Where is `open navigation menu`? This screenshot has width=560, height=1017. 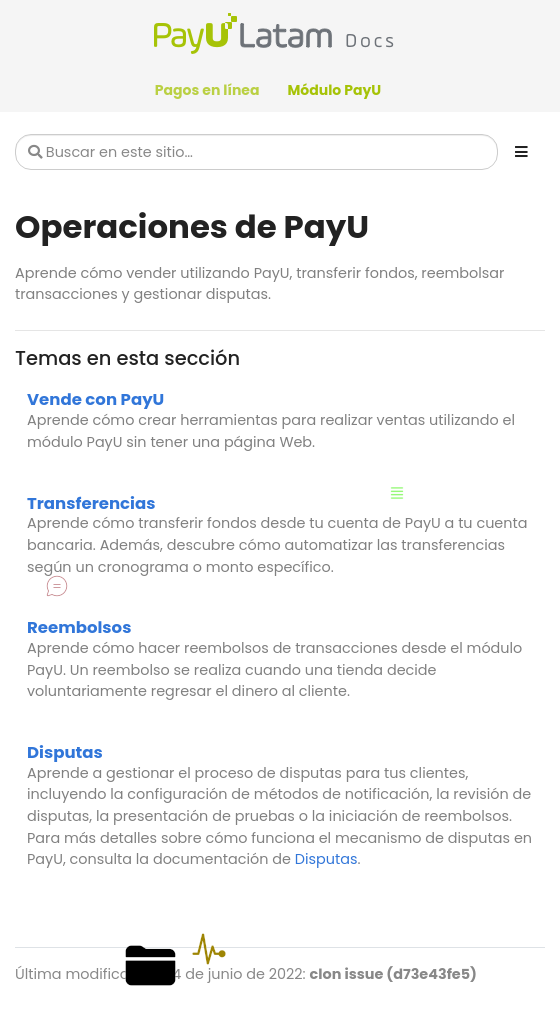
open navigation menu is located at coordinates (397, 493).